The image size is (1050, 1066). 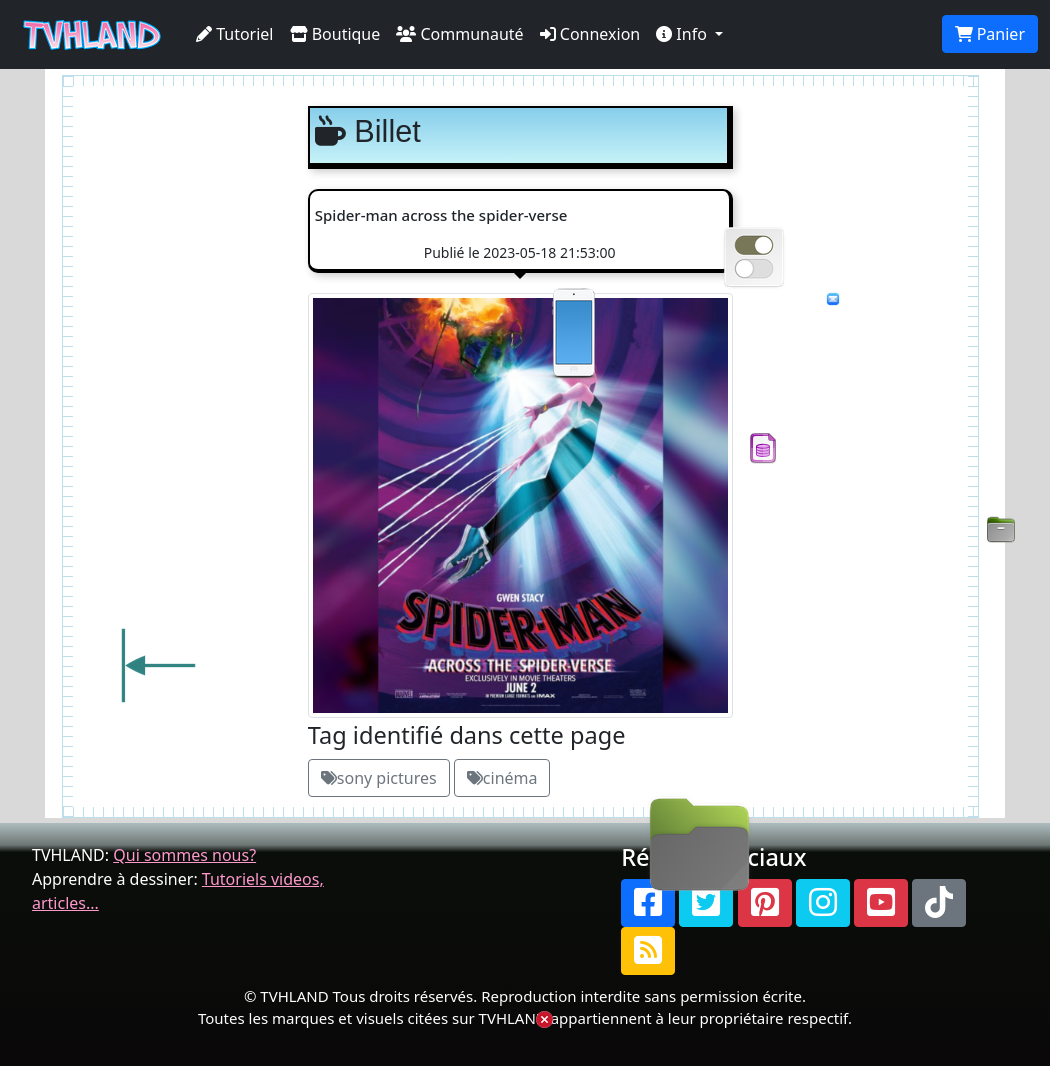 I want to click on close the current window, so click(x=544, y=1019).